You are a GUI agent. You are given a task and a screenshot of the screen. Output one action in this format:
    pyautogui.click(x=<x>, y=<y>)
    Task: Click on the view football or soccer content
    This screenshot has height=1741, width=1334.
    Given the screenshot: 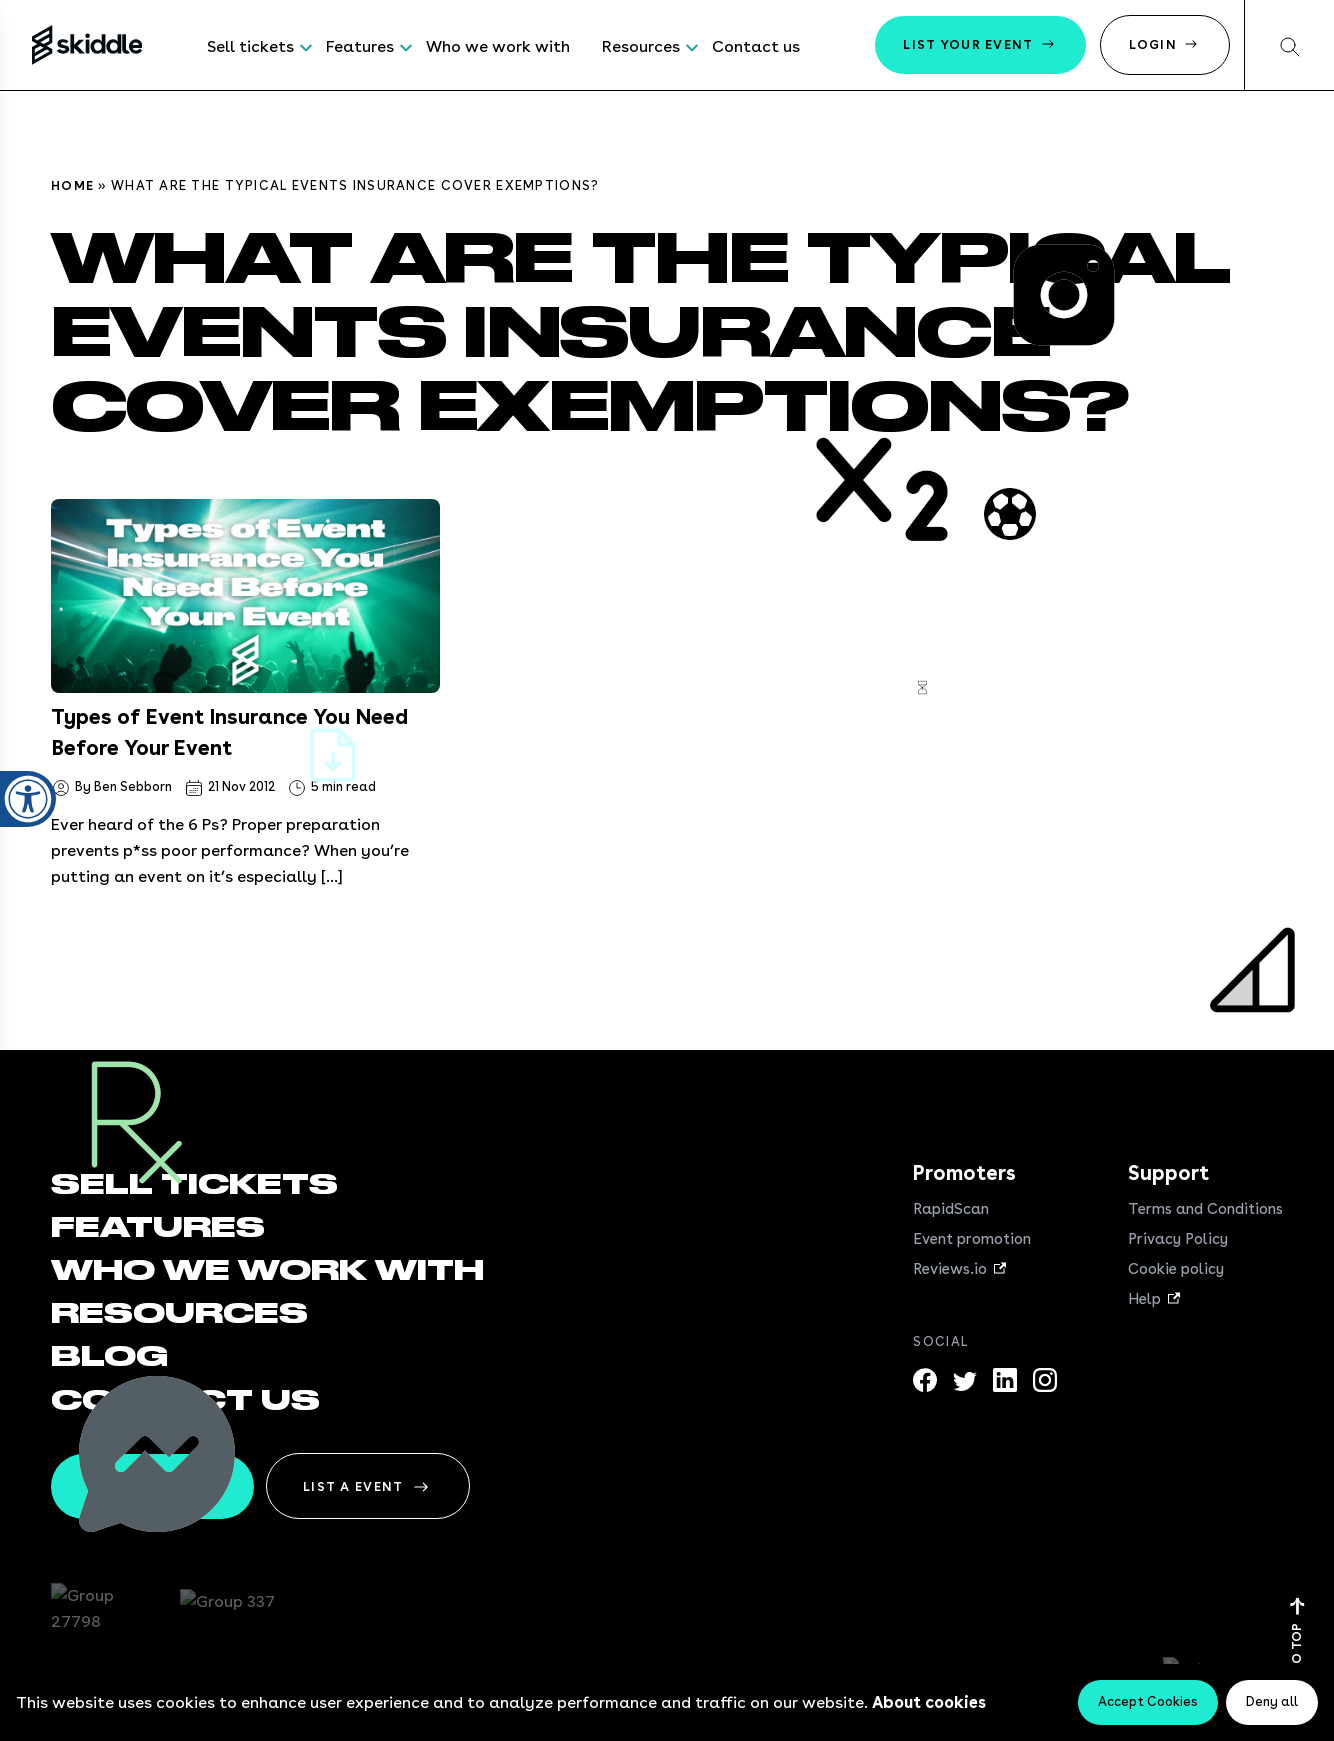 What is the action you would take?
    pyautogui.click(x=1010, y=514)
    